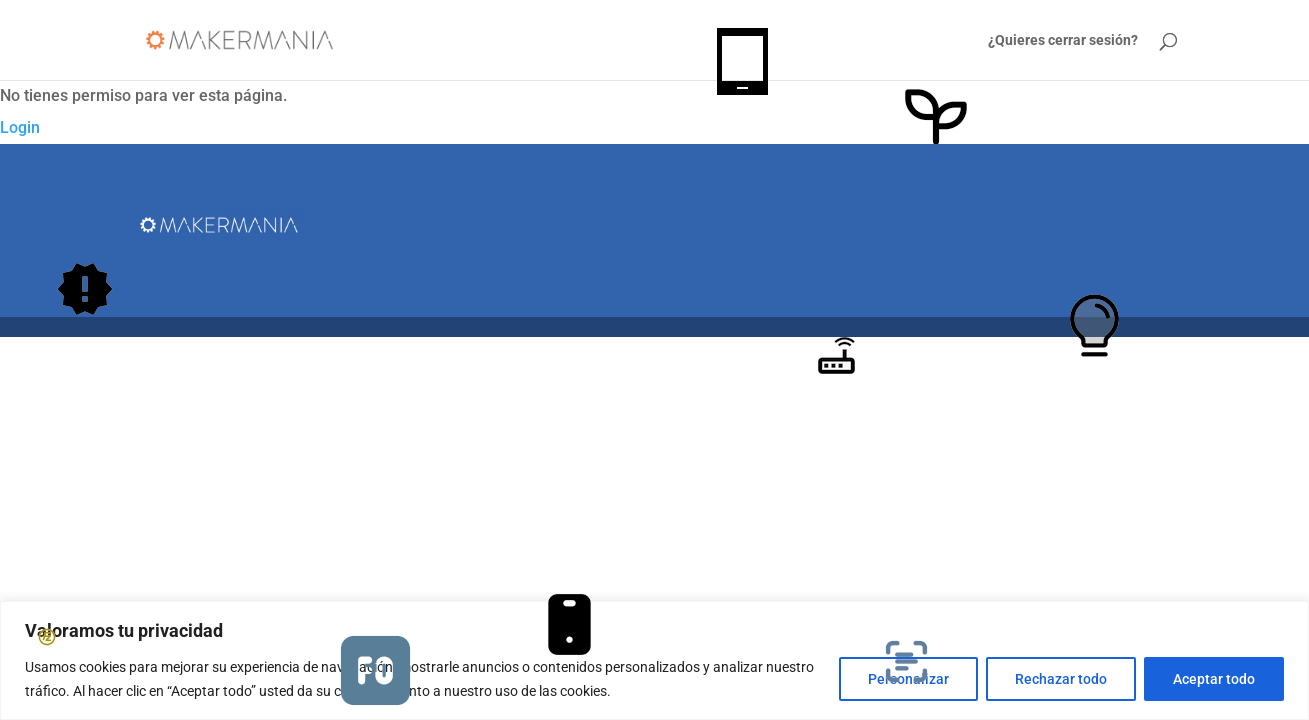 The height and width of the screenshot is (720, 1309). I want to click on switch to tablet view or layout, so click(742, 61).